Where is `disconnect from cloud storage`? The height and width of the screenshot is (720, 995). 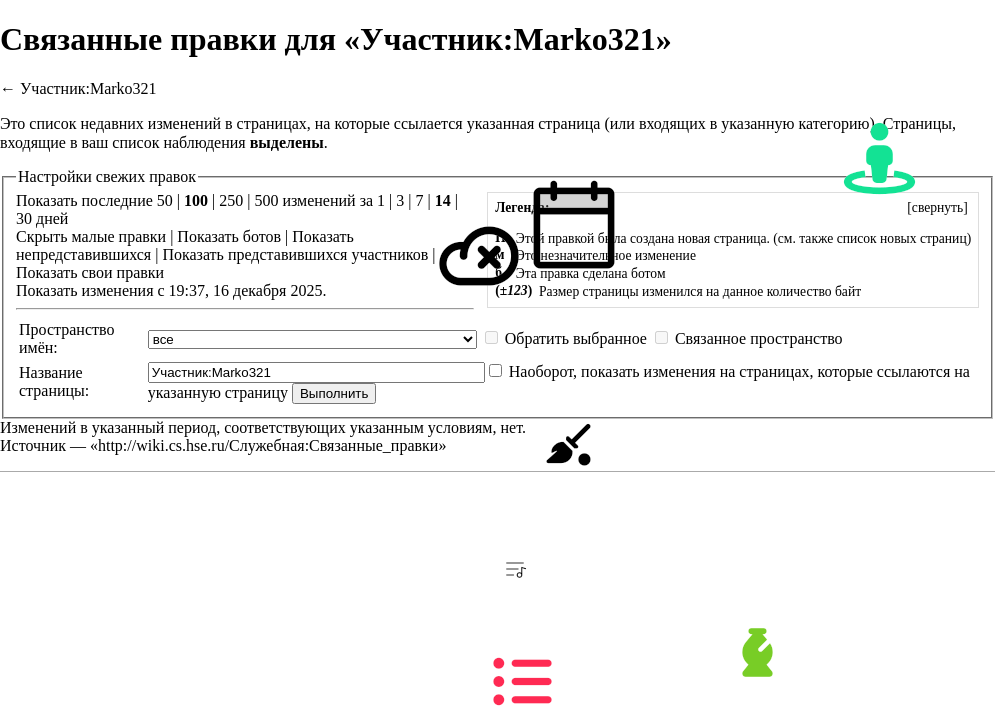 disconnect from cloud storage is located at coordinates (479, 256).